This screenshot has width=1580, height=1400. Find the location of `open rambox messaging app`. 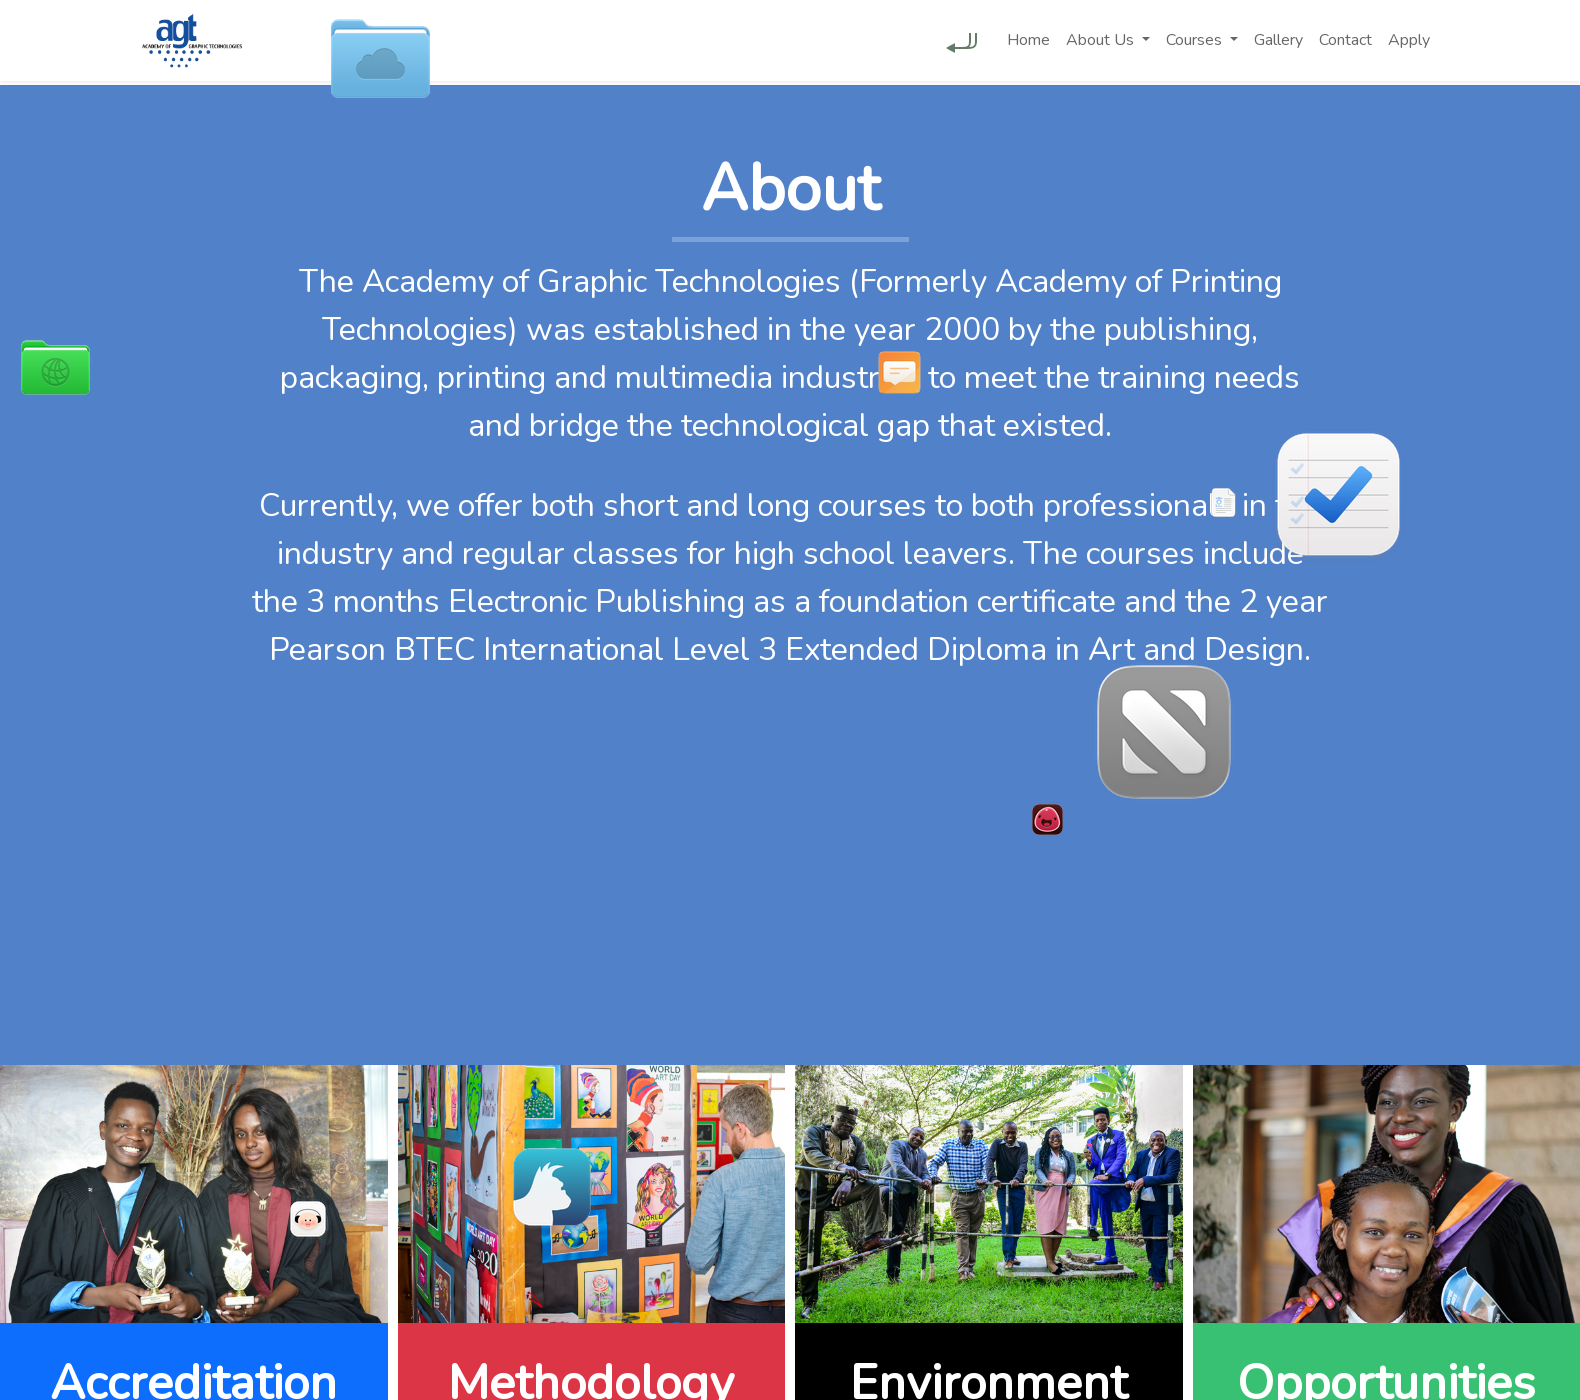

open rambox messaging app is located at coordinates (552, 1187).